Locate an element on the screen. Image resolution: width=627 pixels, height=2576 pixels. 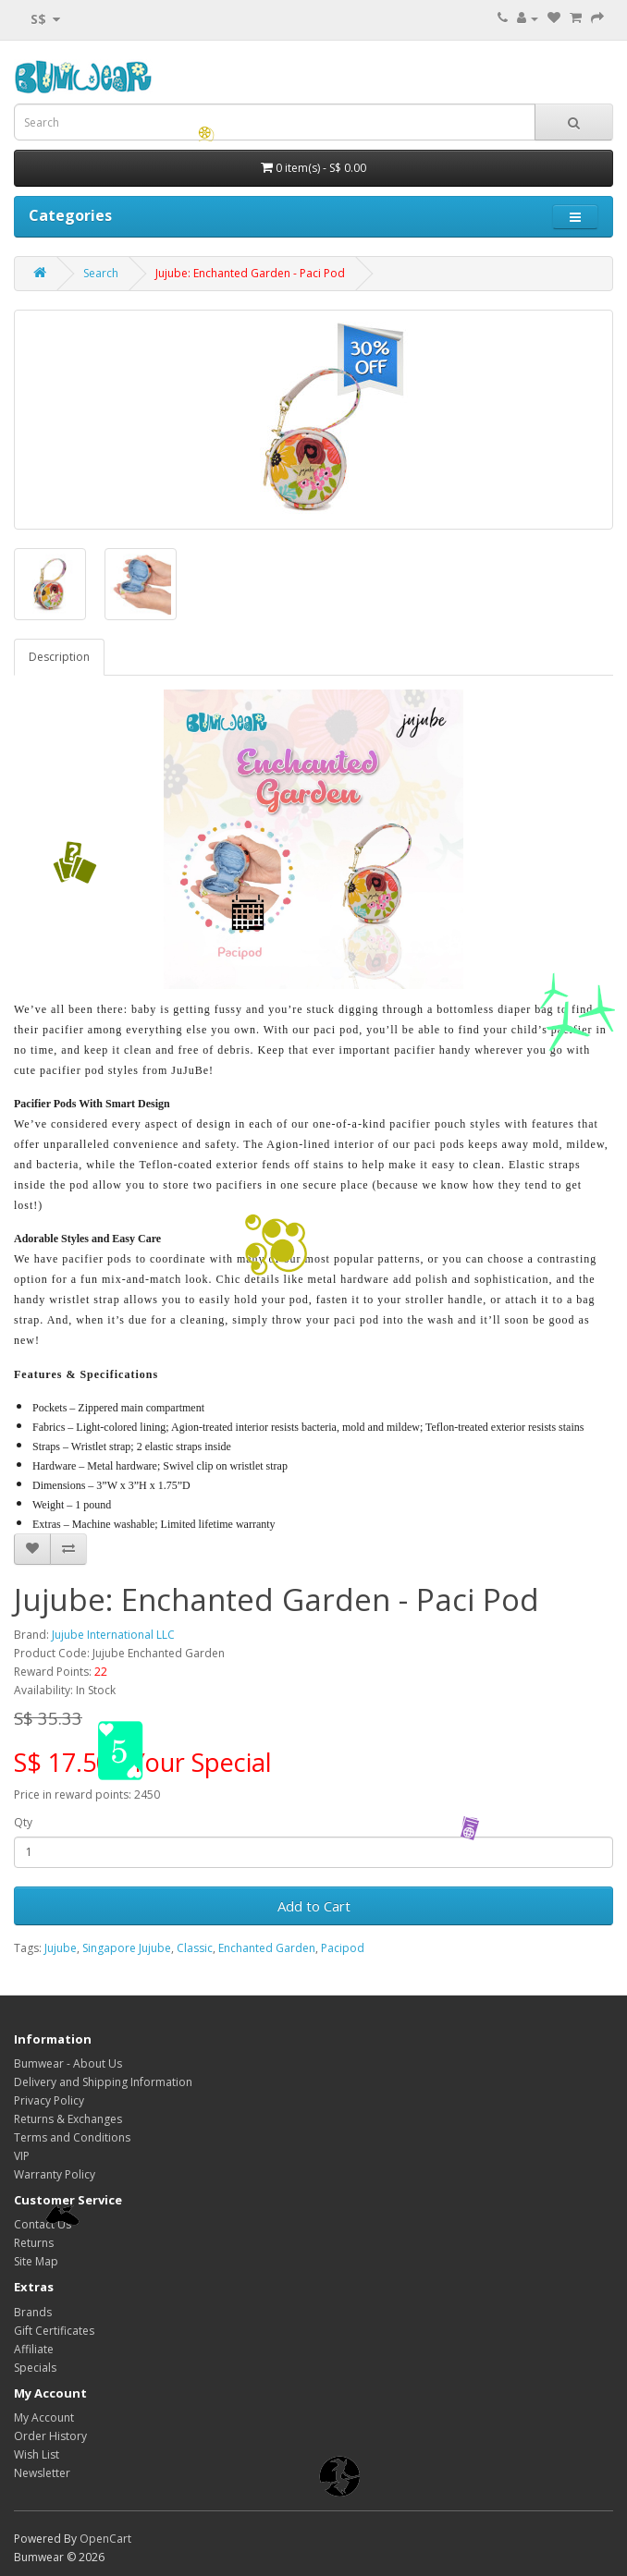
draw a random card from the deck is located at coordinates (75, 862).